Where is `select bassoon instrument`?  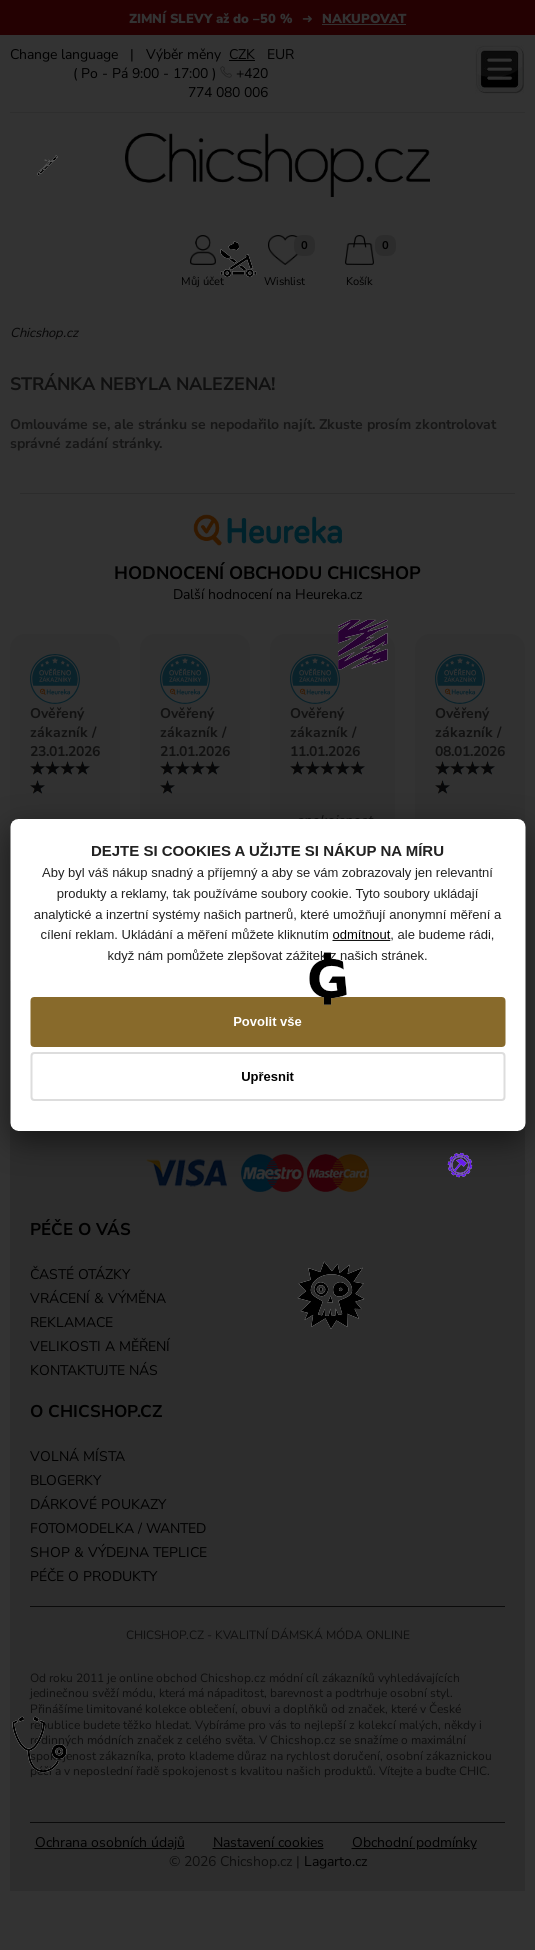 select bassoon instrument is located at coordinates (47, 165).